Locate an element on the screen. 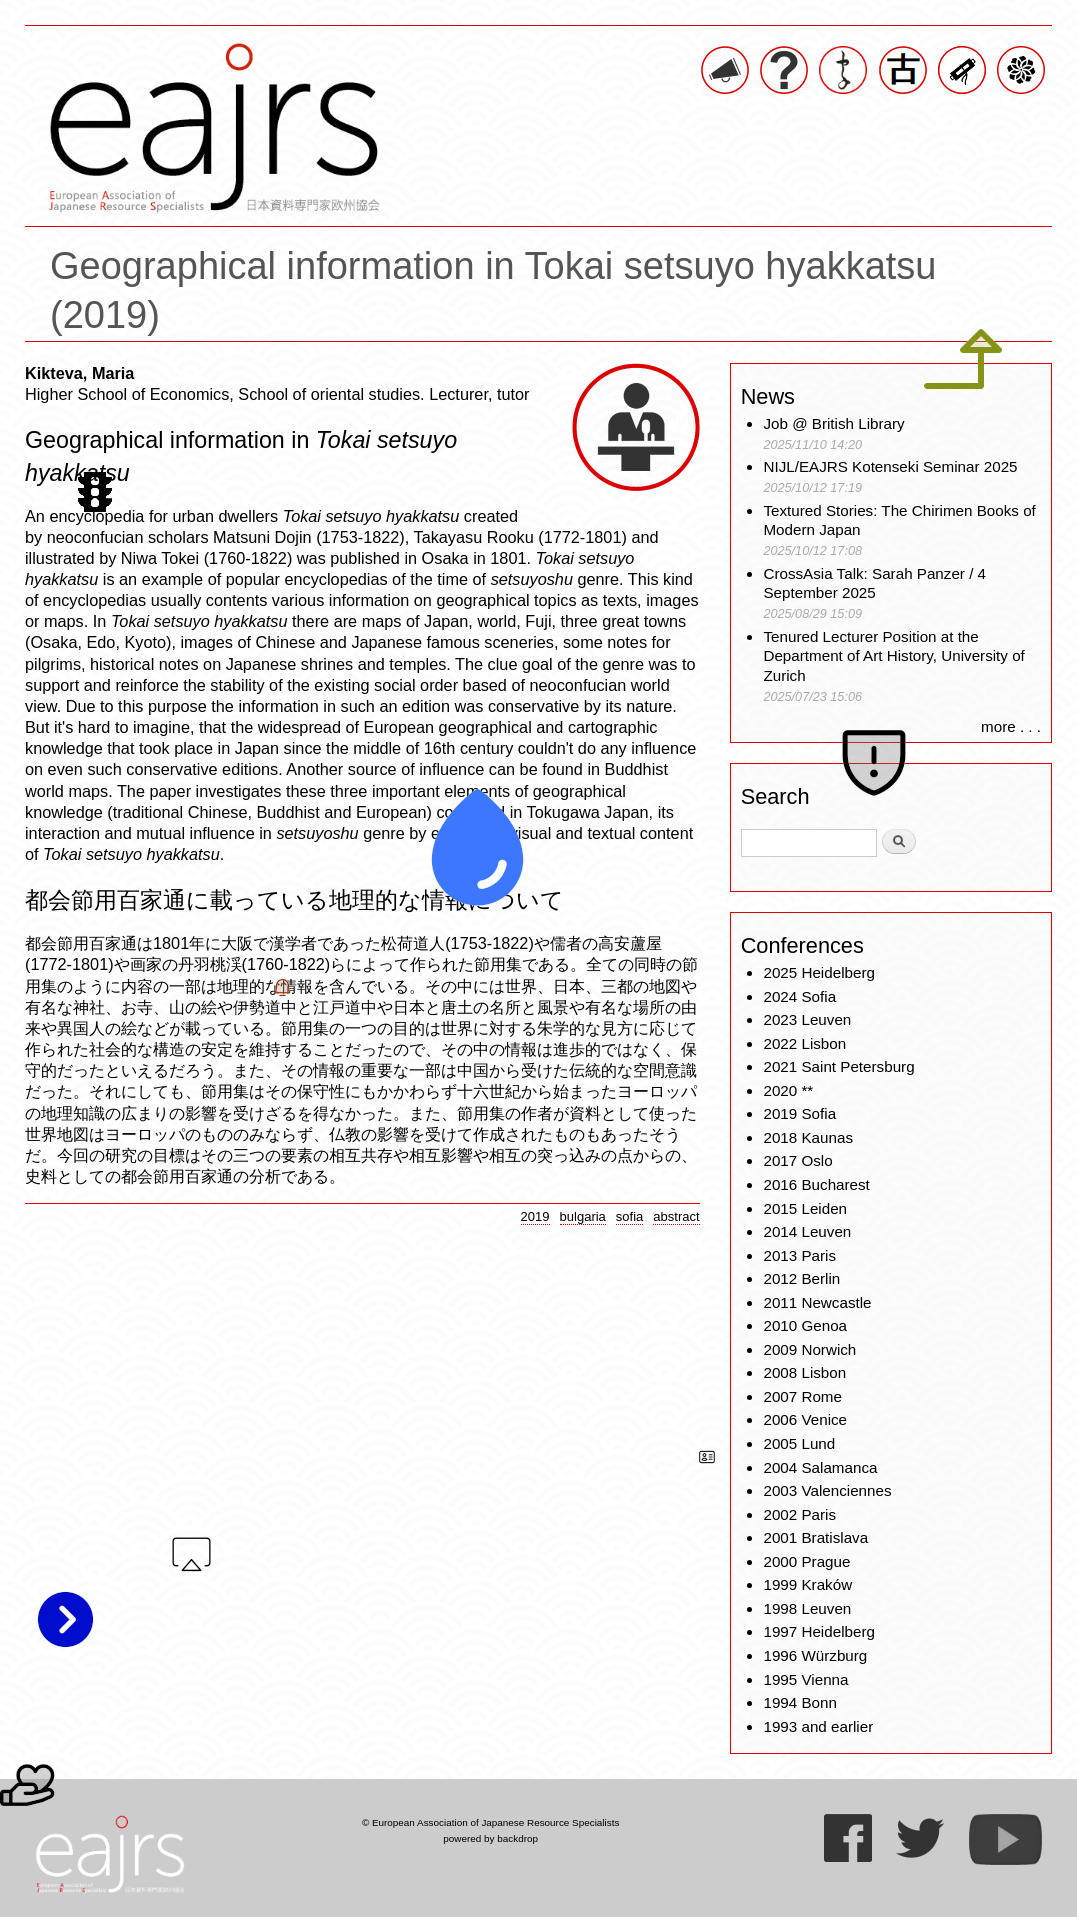 The image size is (1077, 1917). security warning or alert detected is located at coordinates (874, 759).